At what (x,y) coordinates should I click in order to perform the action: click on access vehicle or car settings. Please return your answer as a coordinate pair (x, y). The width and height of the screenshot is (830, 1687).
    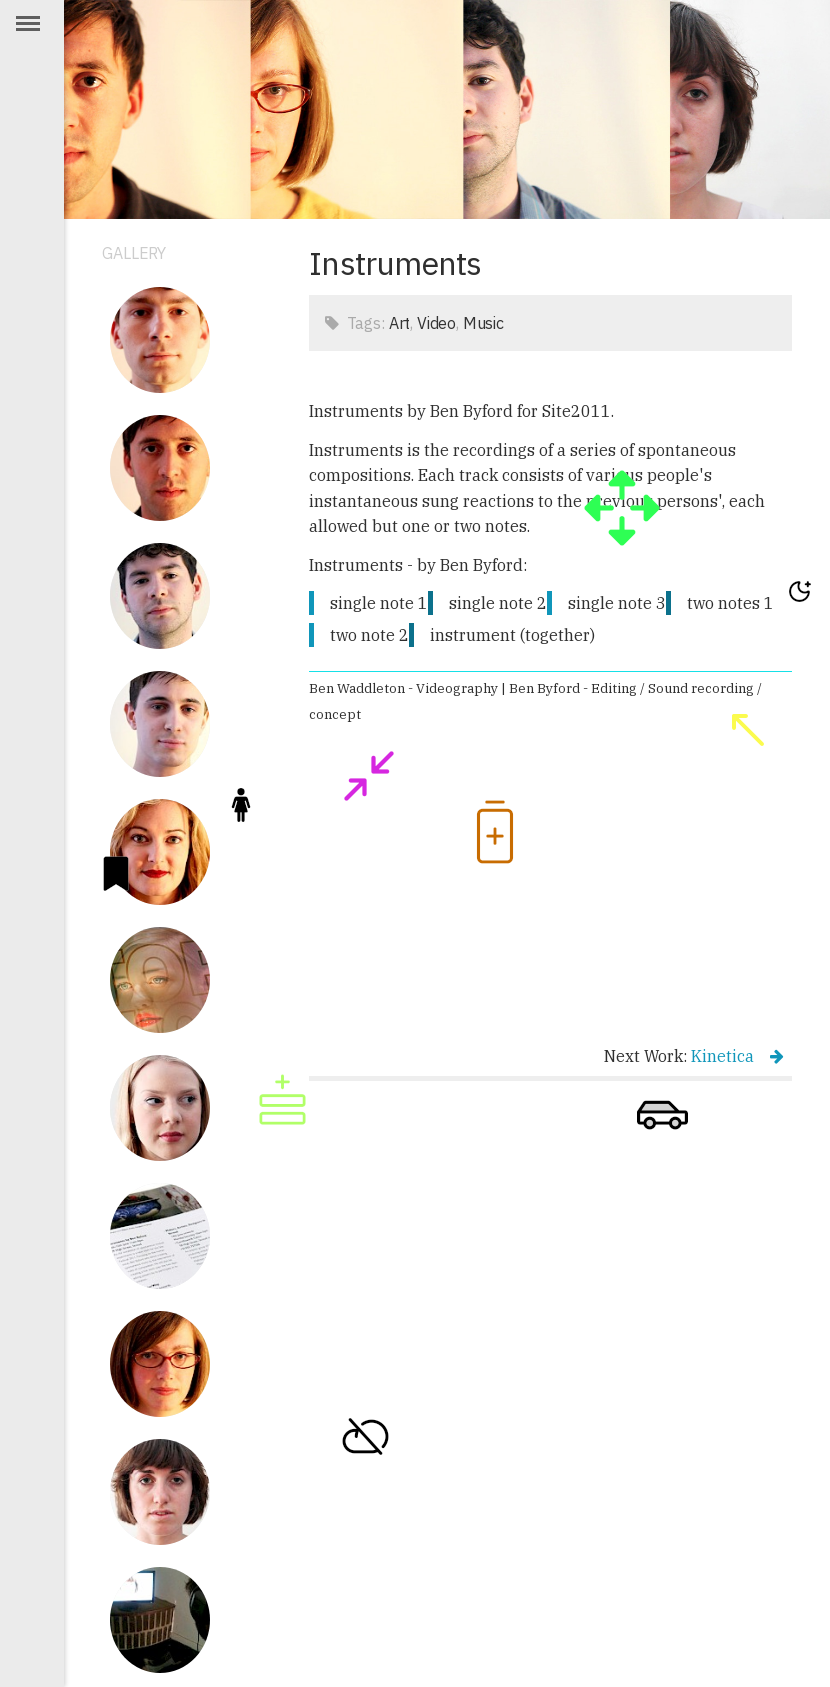
    Looking at the image, I should click on (662, 1113).